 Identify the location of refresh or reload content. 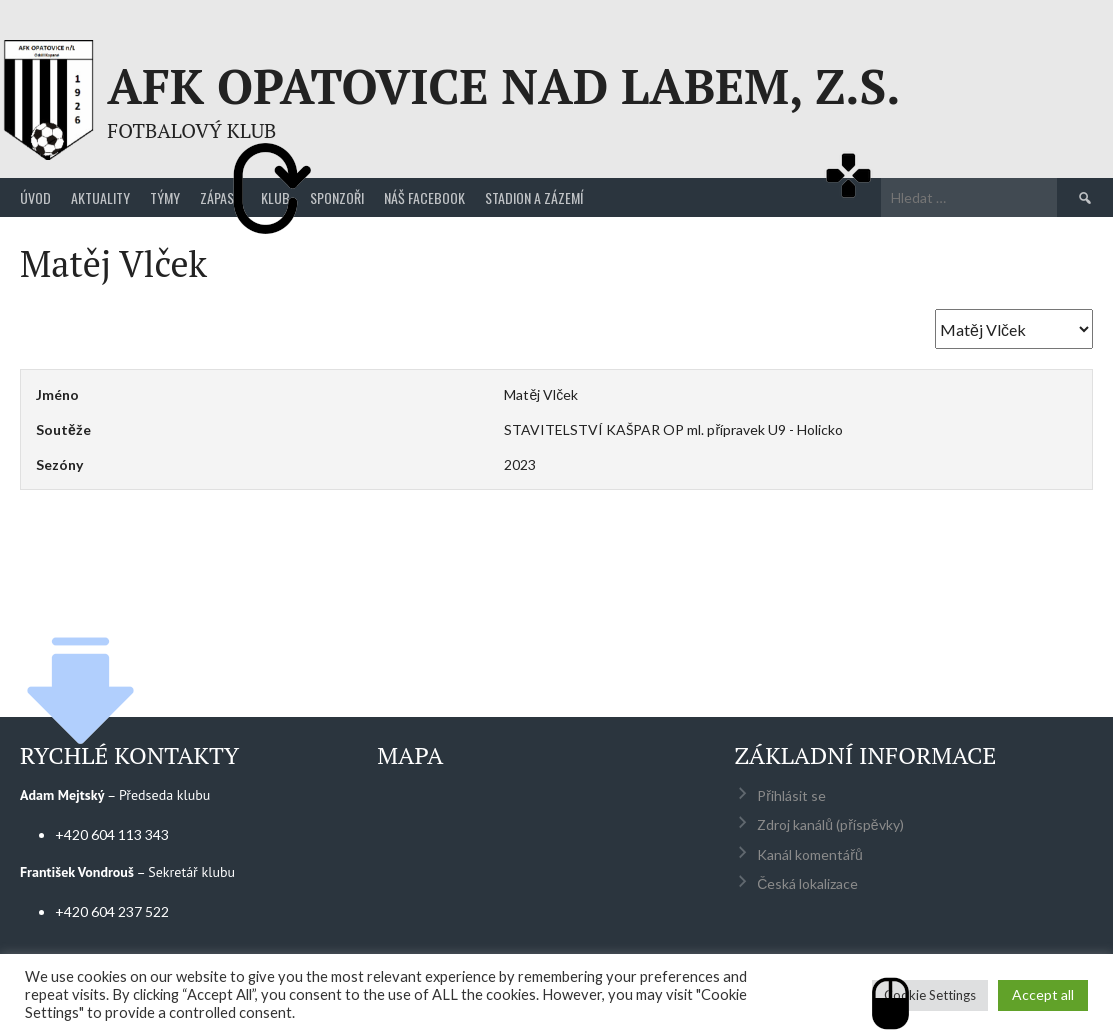
(265, 188).